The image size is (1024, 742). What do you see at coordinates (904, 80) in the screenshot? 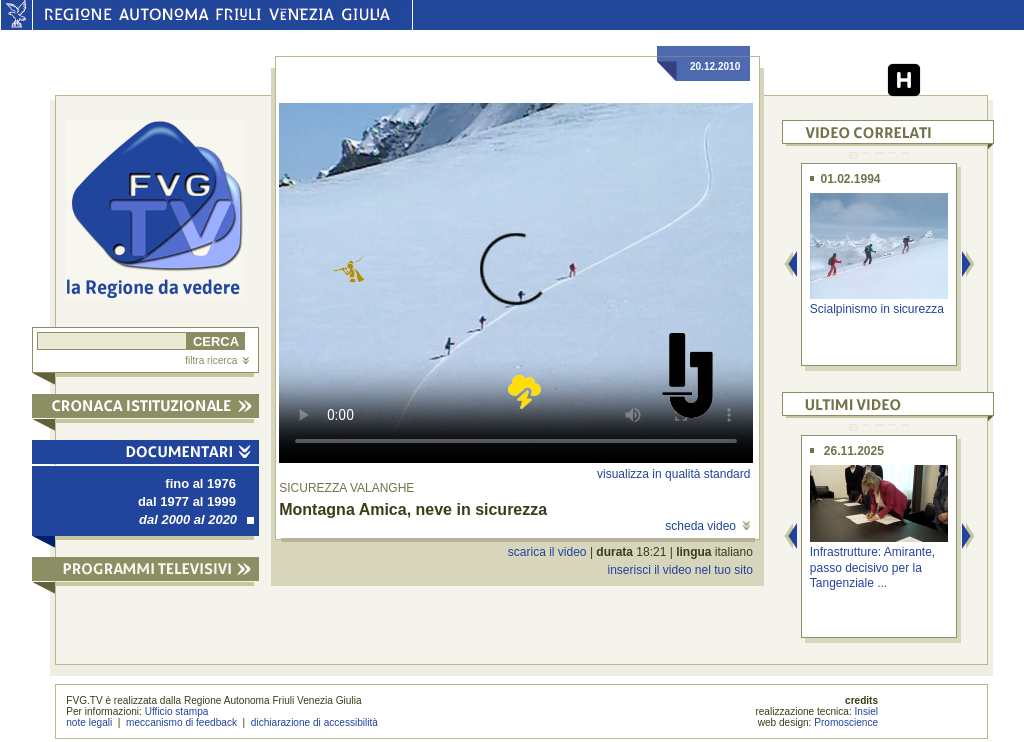
I see `indicates a hospital or medical facility nearby` at bounding box center [904, 80].